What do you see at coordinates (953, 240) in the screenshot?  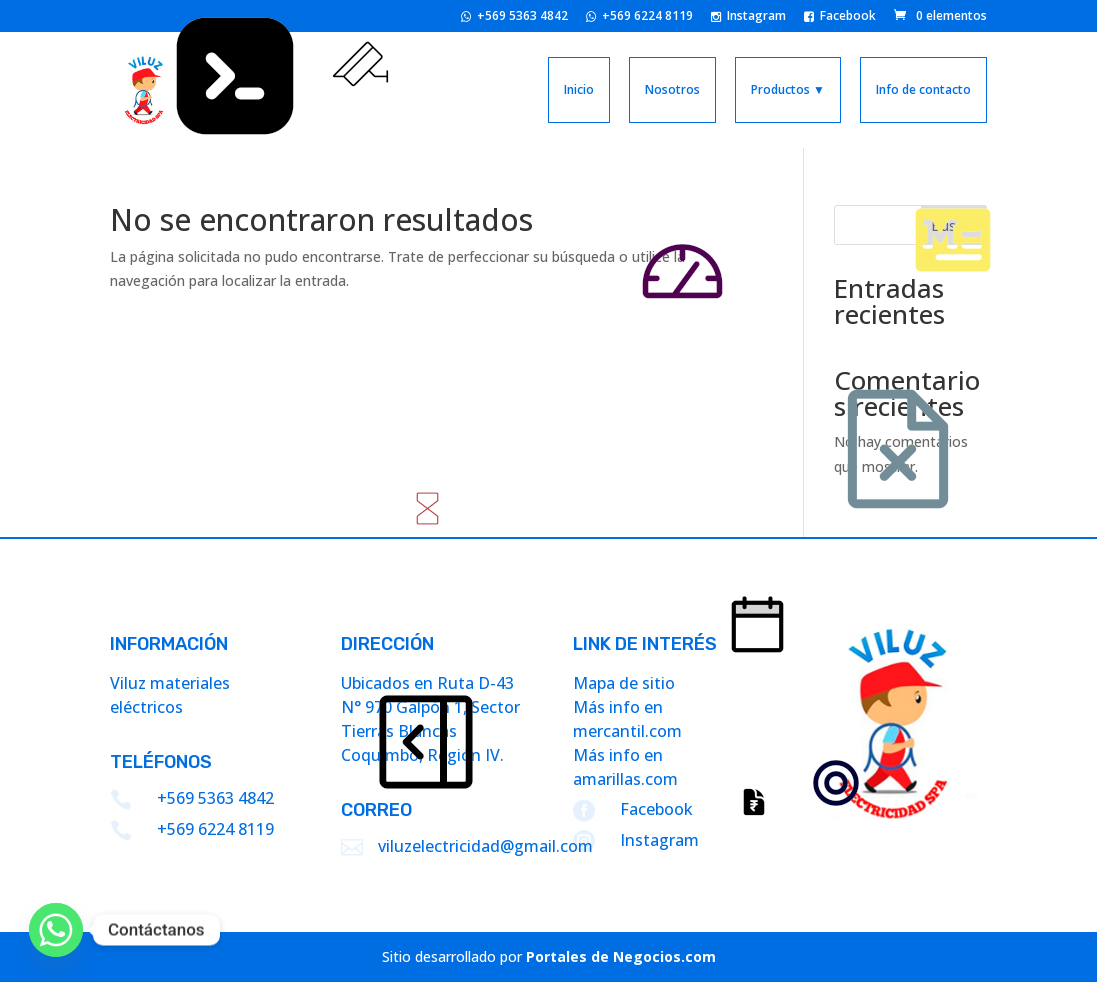 I see `open article on Medium` at bounding box center [953, 240].